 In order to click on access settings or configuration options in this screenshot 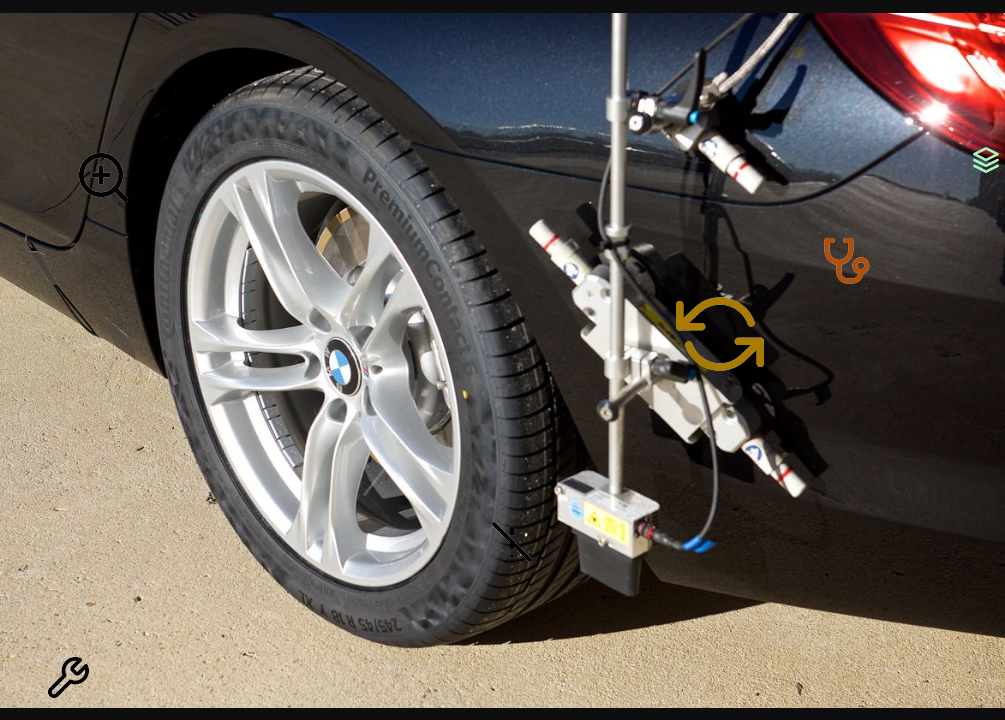, I will do `click(67, 678)`.